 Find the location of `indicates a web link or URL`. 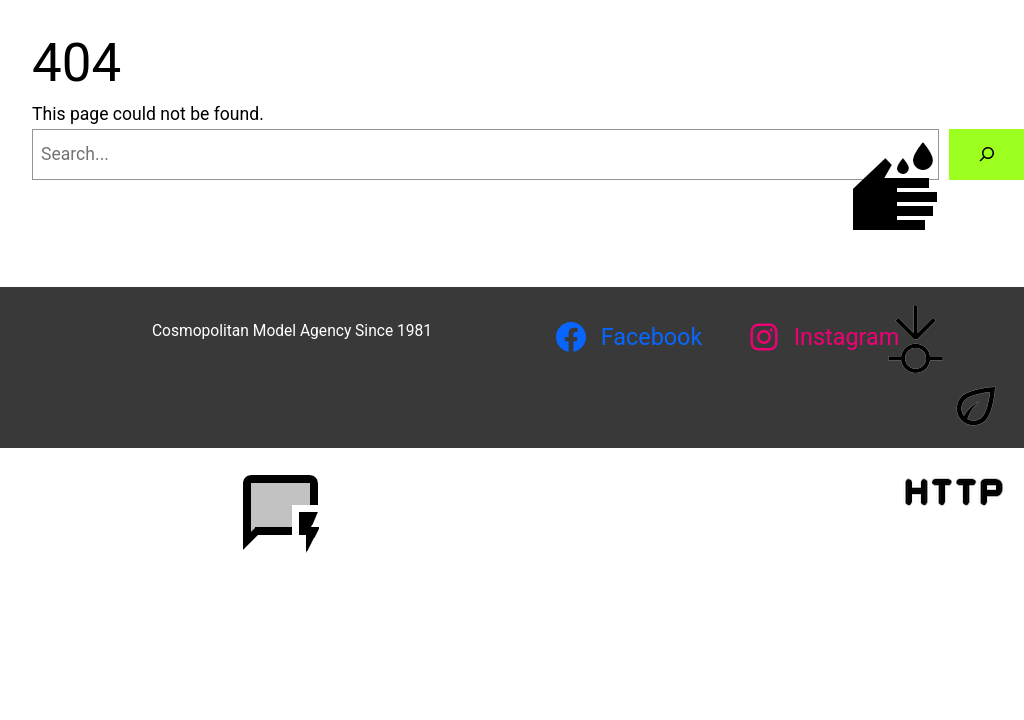

indicates a web link or URL is located at coordinates (954, 492).